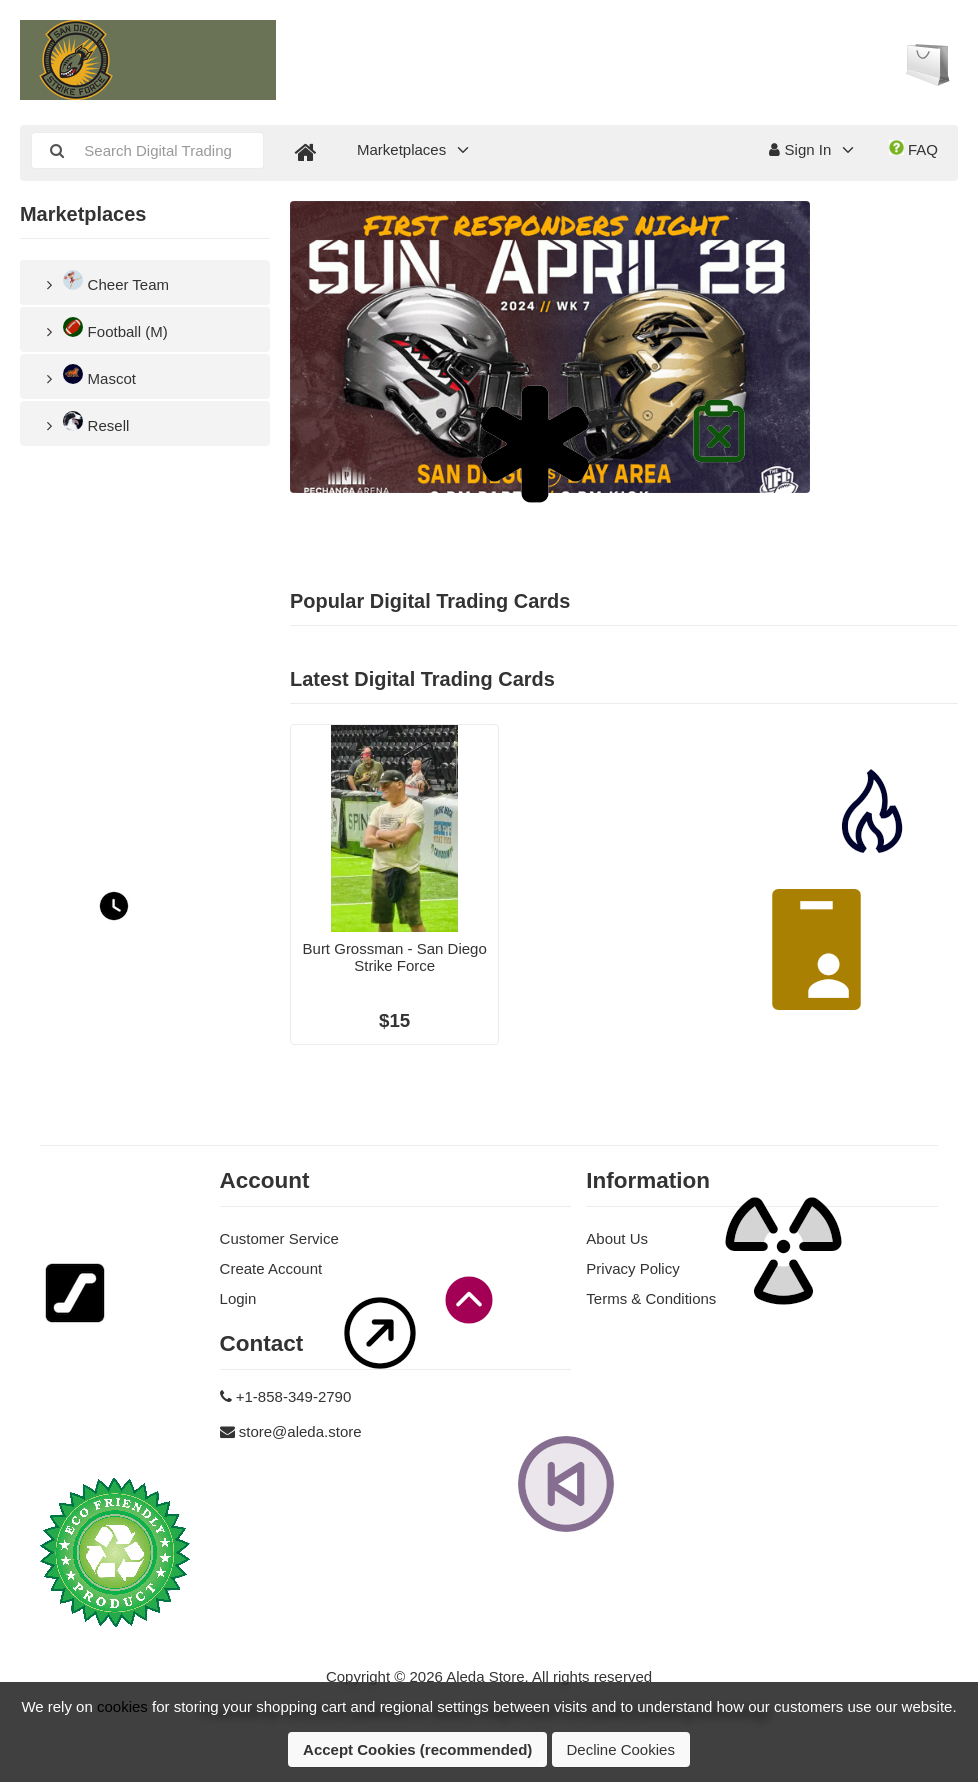  I want to click on open link in new tab or window, so click(380, 1333).